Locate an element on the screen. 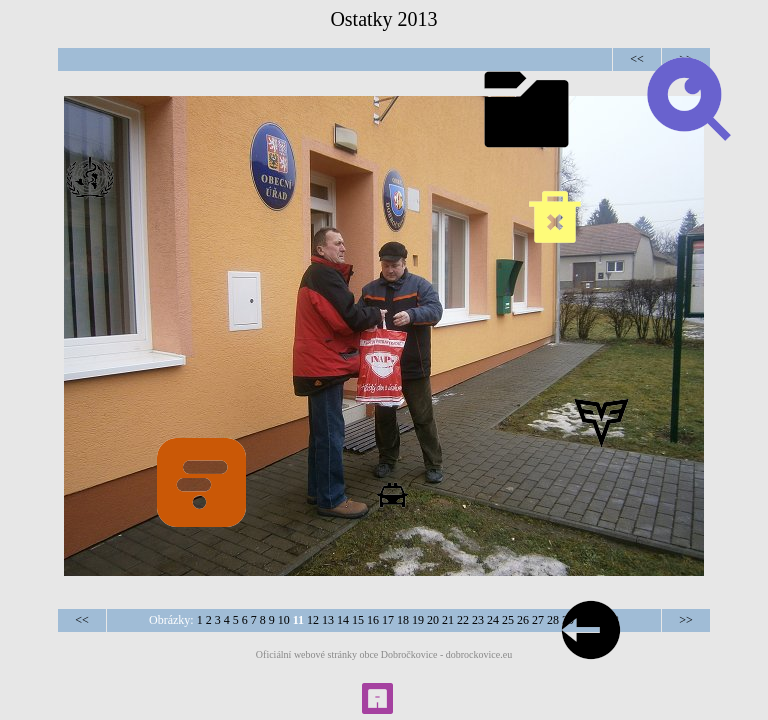 The image size is (768, 720). astral brand logo is located at coordinates (377, 698).